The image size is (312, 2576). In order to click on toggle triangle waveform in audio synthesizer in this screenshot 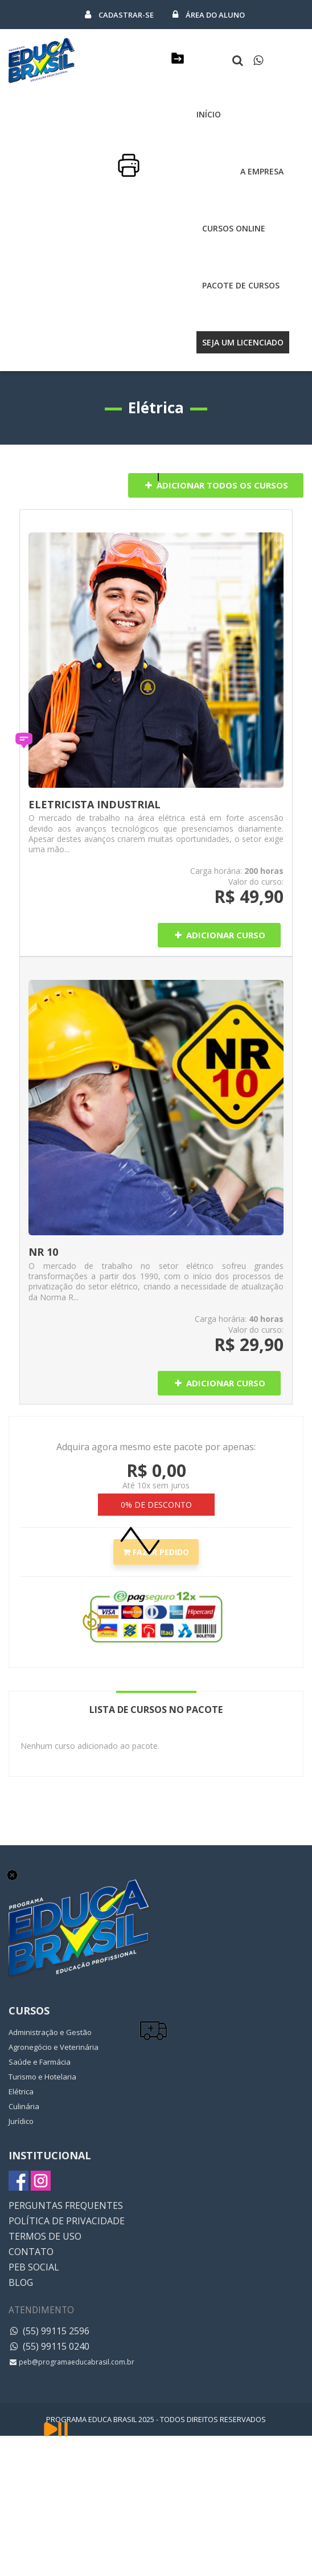, I will do `click(140, 1541)`.